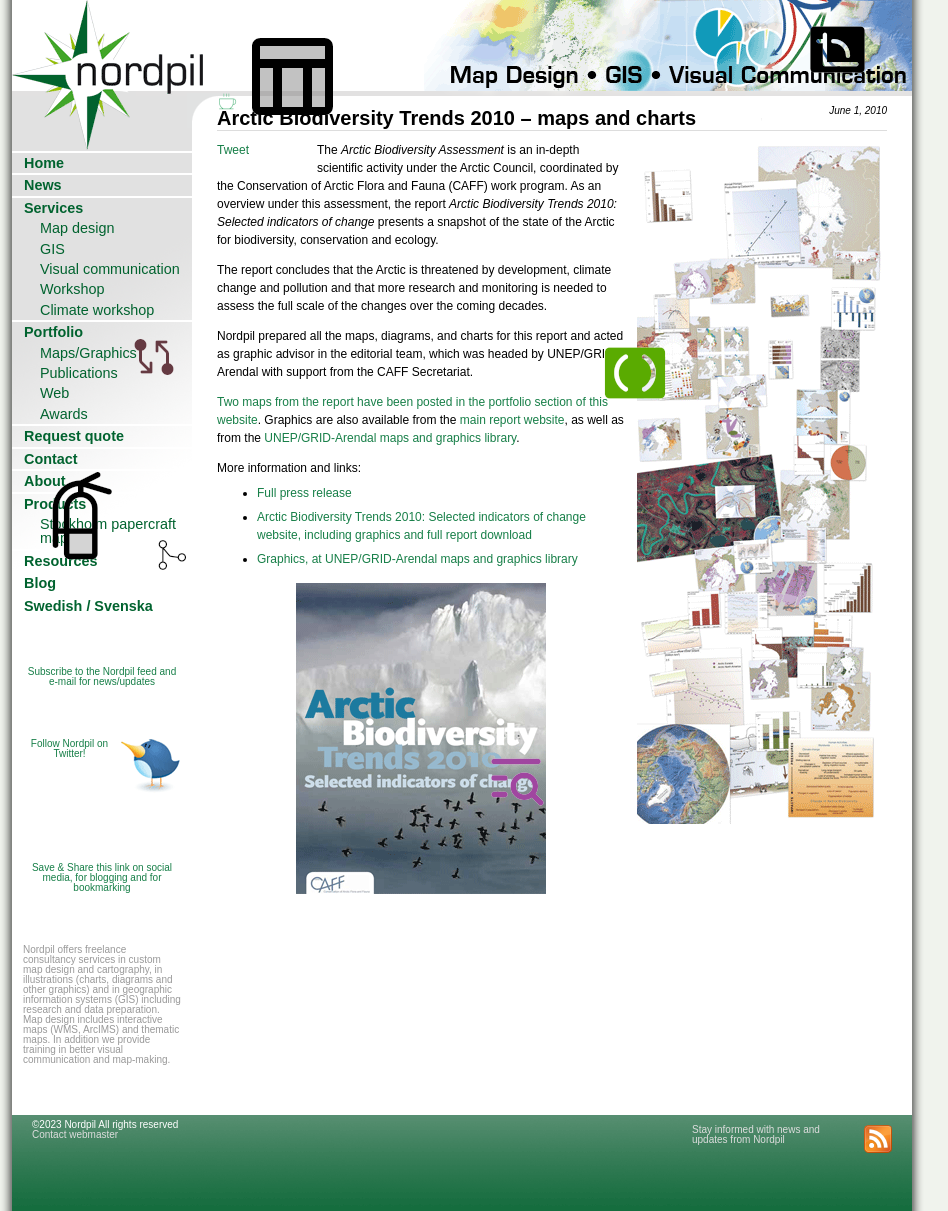  What do you see at coordinates (290, 76) in the screenshot?
I see `view data in table format` at bounding box center [290, 76].